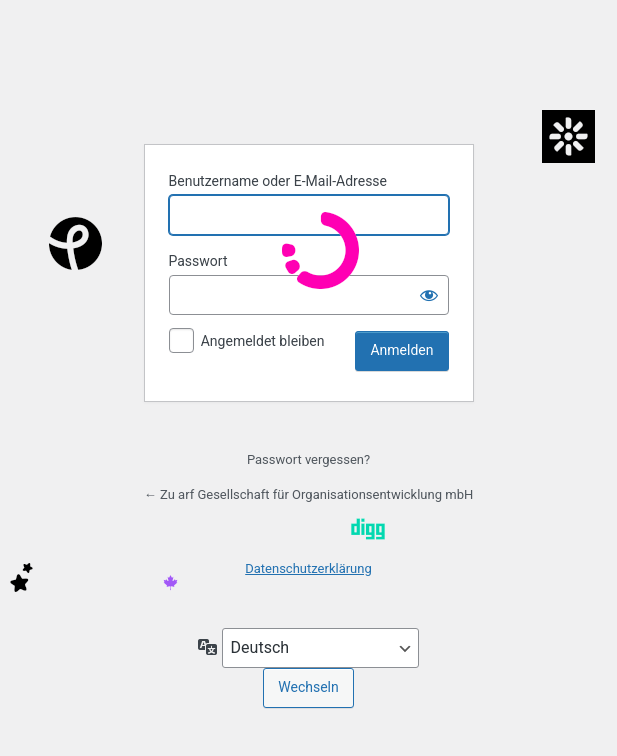  What do you see at coordinates (21, 577) in the screenshot?
I see `open Anki flashcard application` at bounding box center [21, 577].